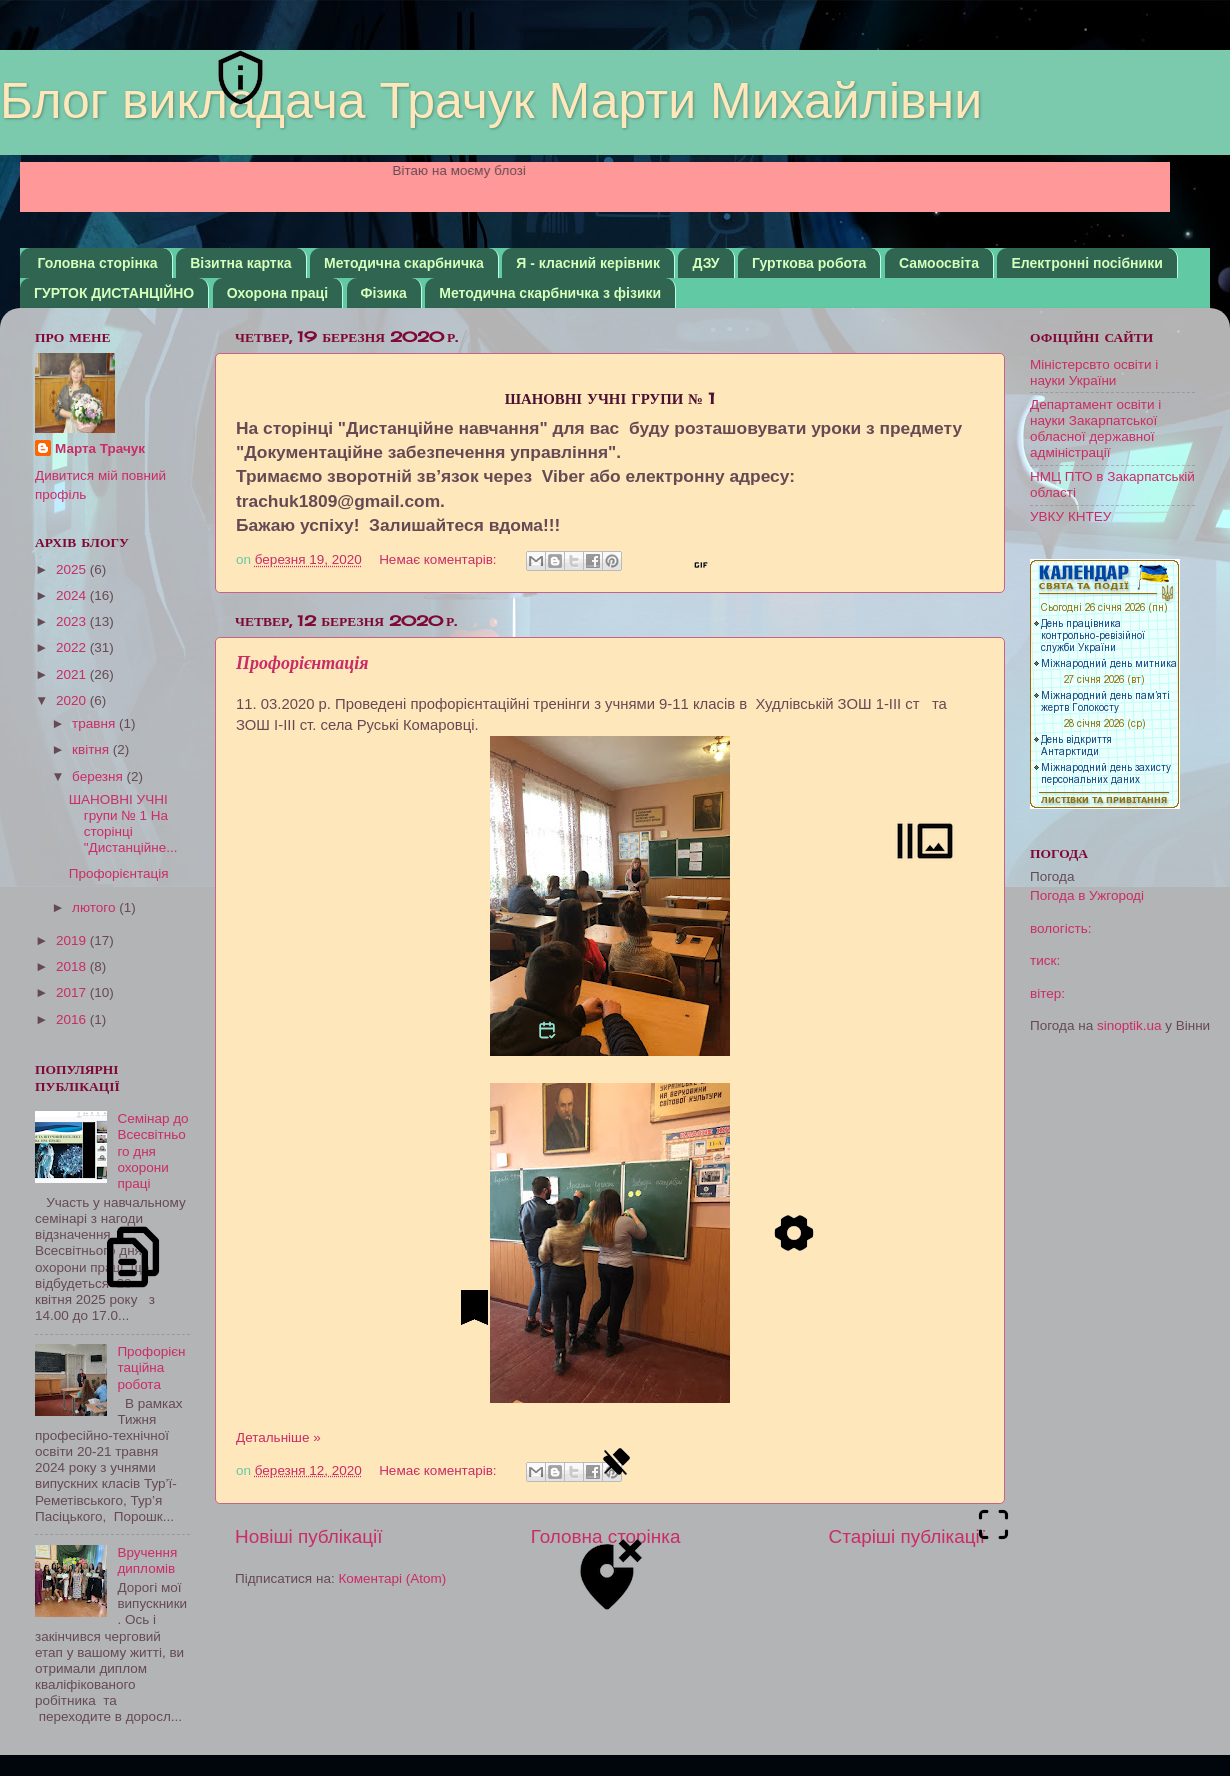  What do you see at coordinates (993, 1524) in the screenshot?
I see `maximize window to full screen` at bounding box center [993, 1524].